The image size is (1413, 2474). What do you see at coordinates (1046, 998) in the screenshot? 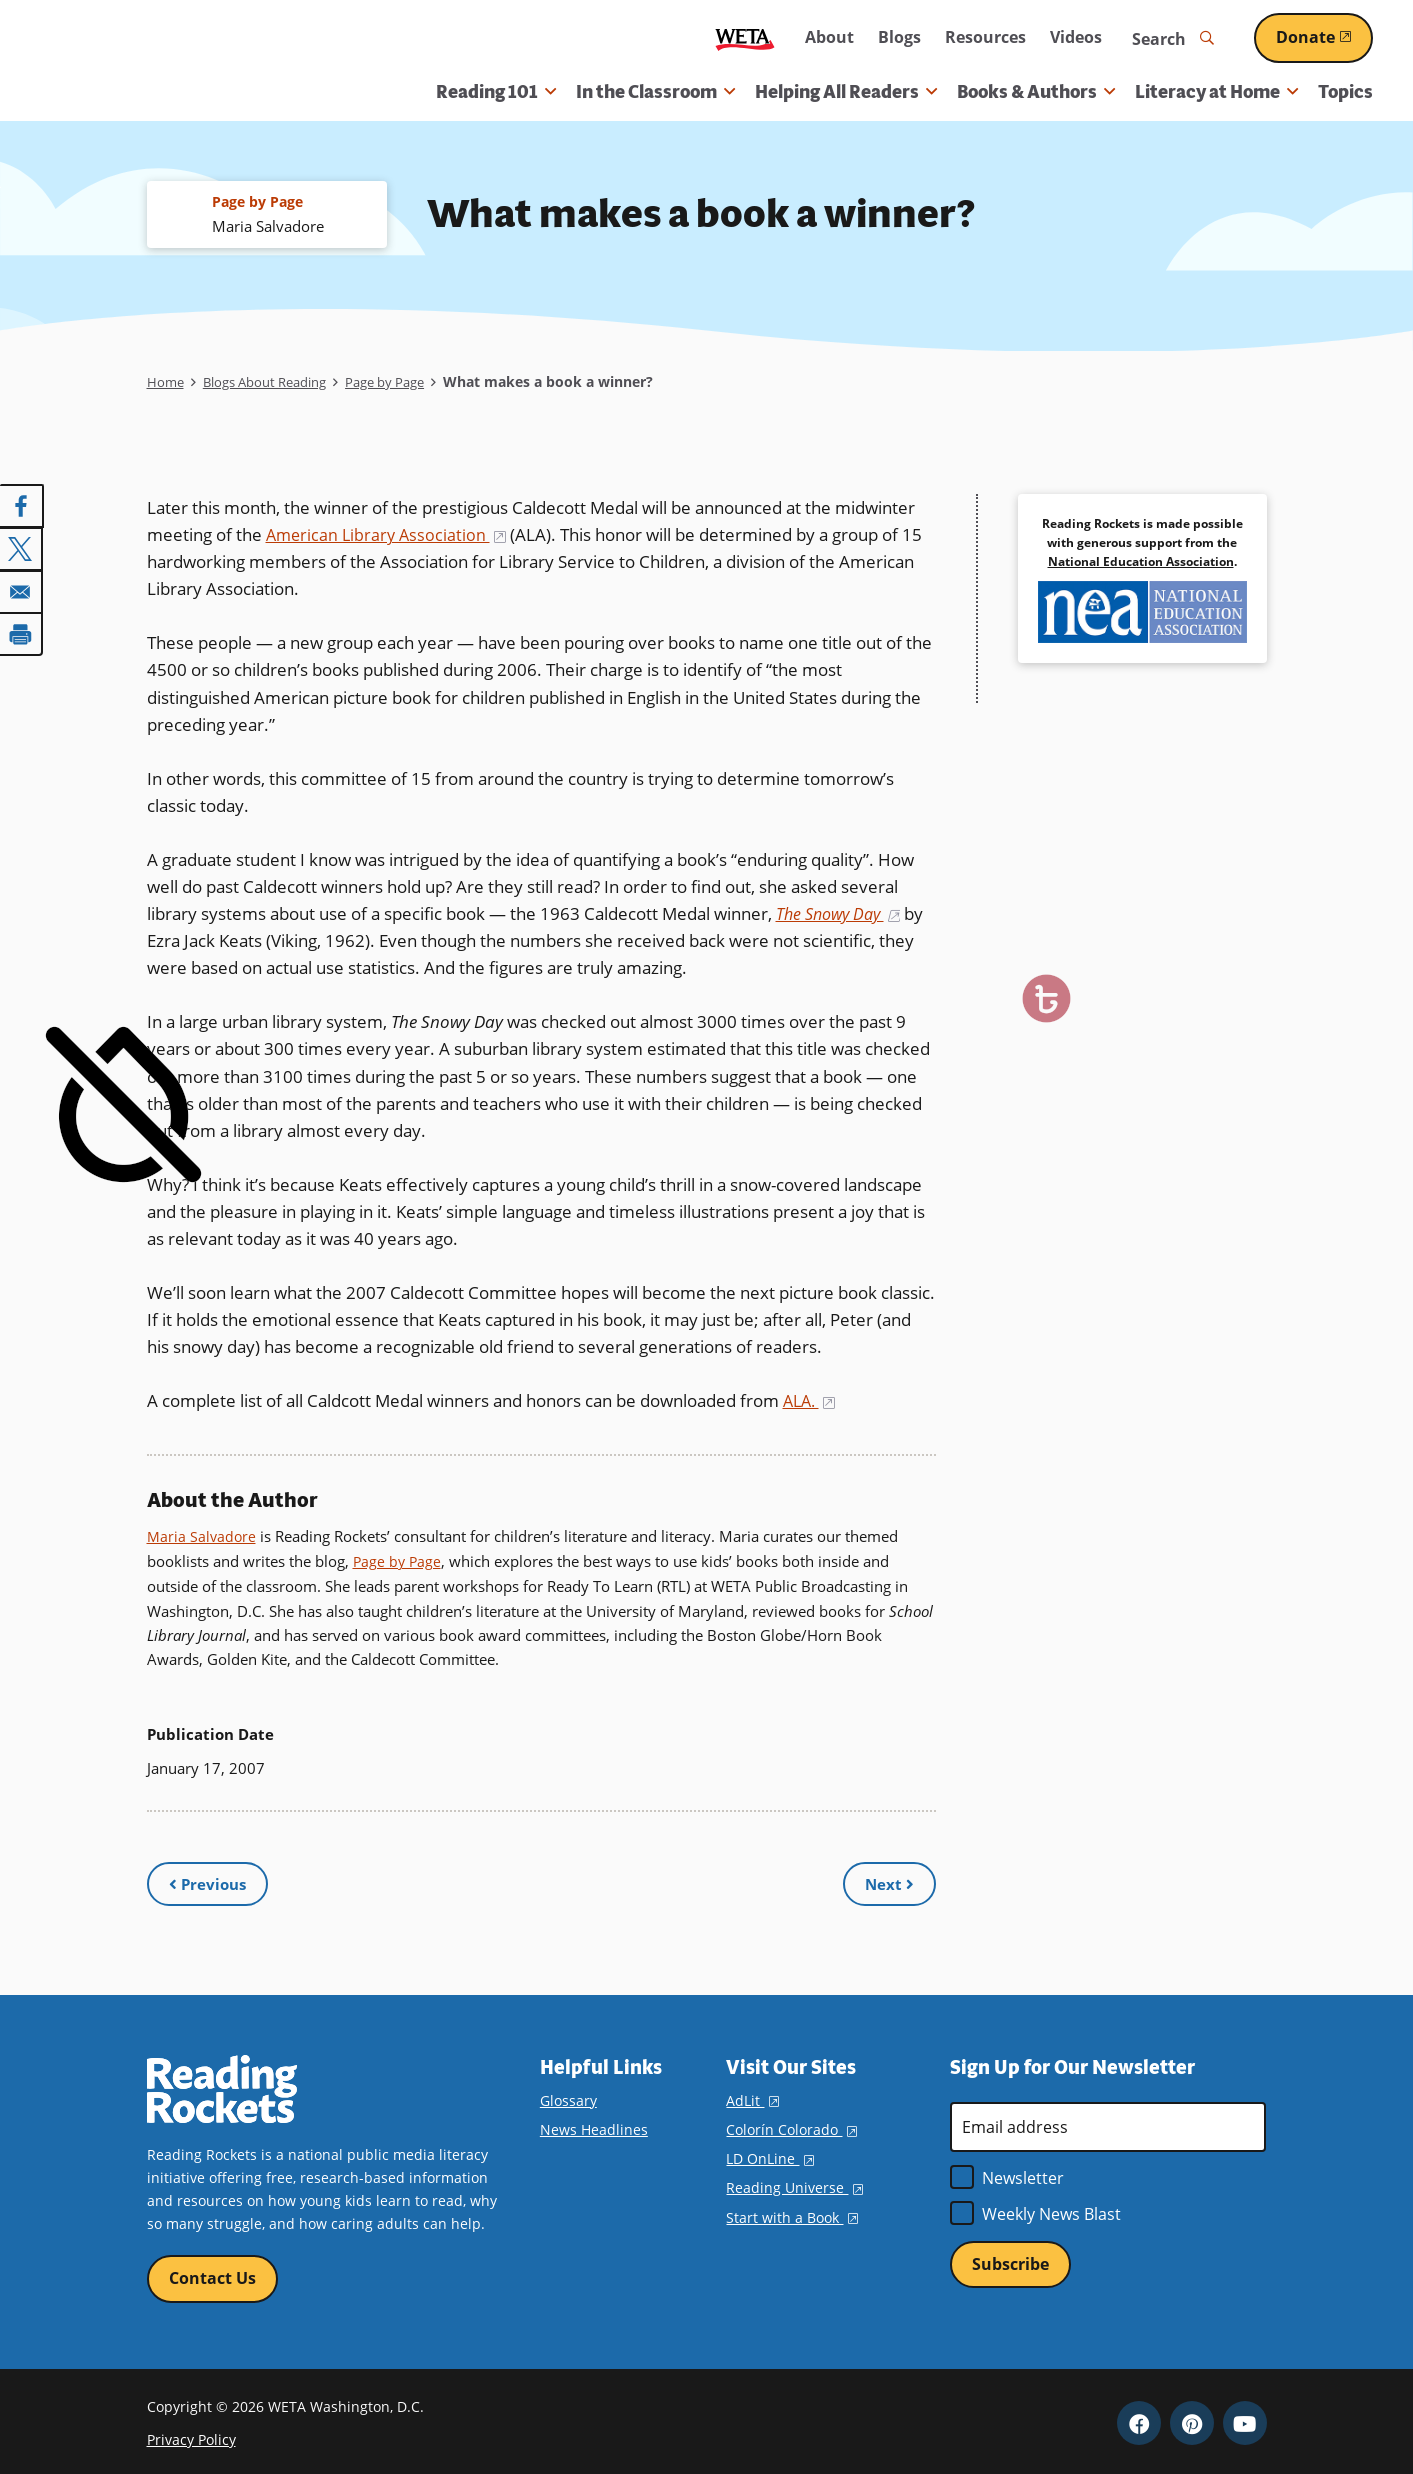
I see `indicates bangladeshi taka currency` at bounding box center [1046, 998].